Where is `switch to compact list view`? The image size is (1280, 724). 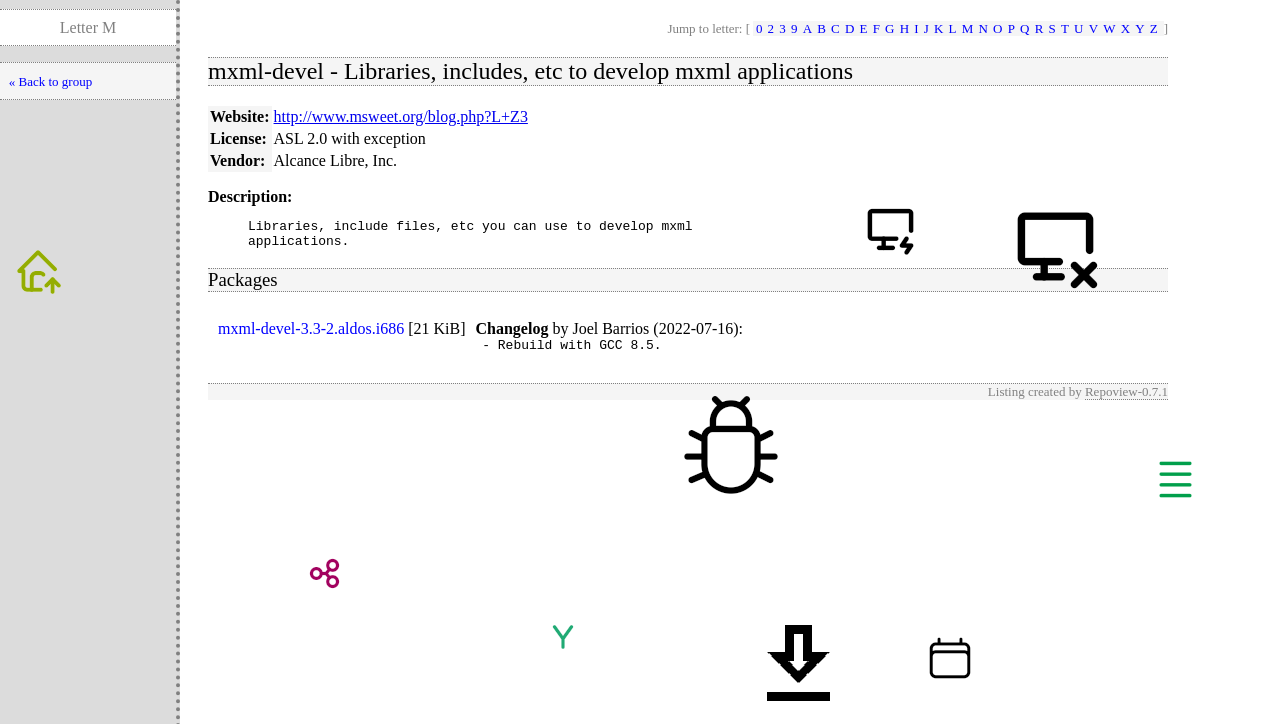 switch to compact list view is located at coordinates (1175, 479).